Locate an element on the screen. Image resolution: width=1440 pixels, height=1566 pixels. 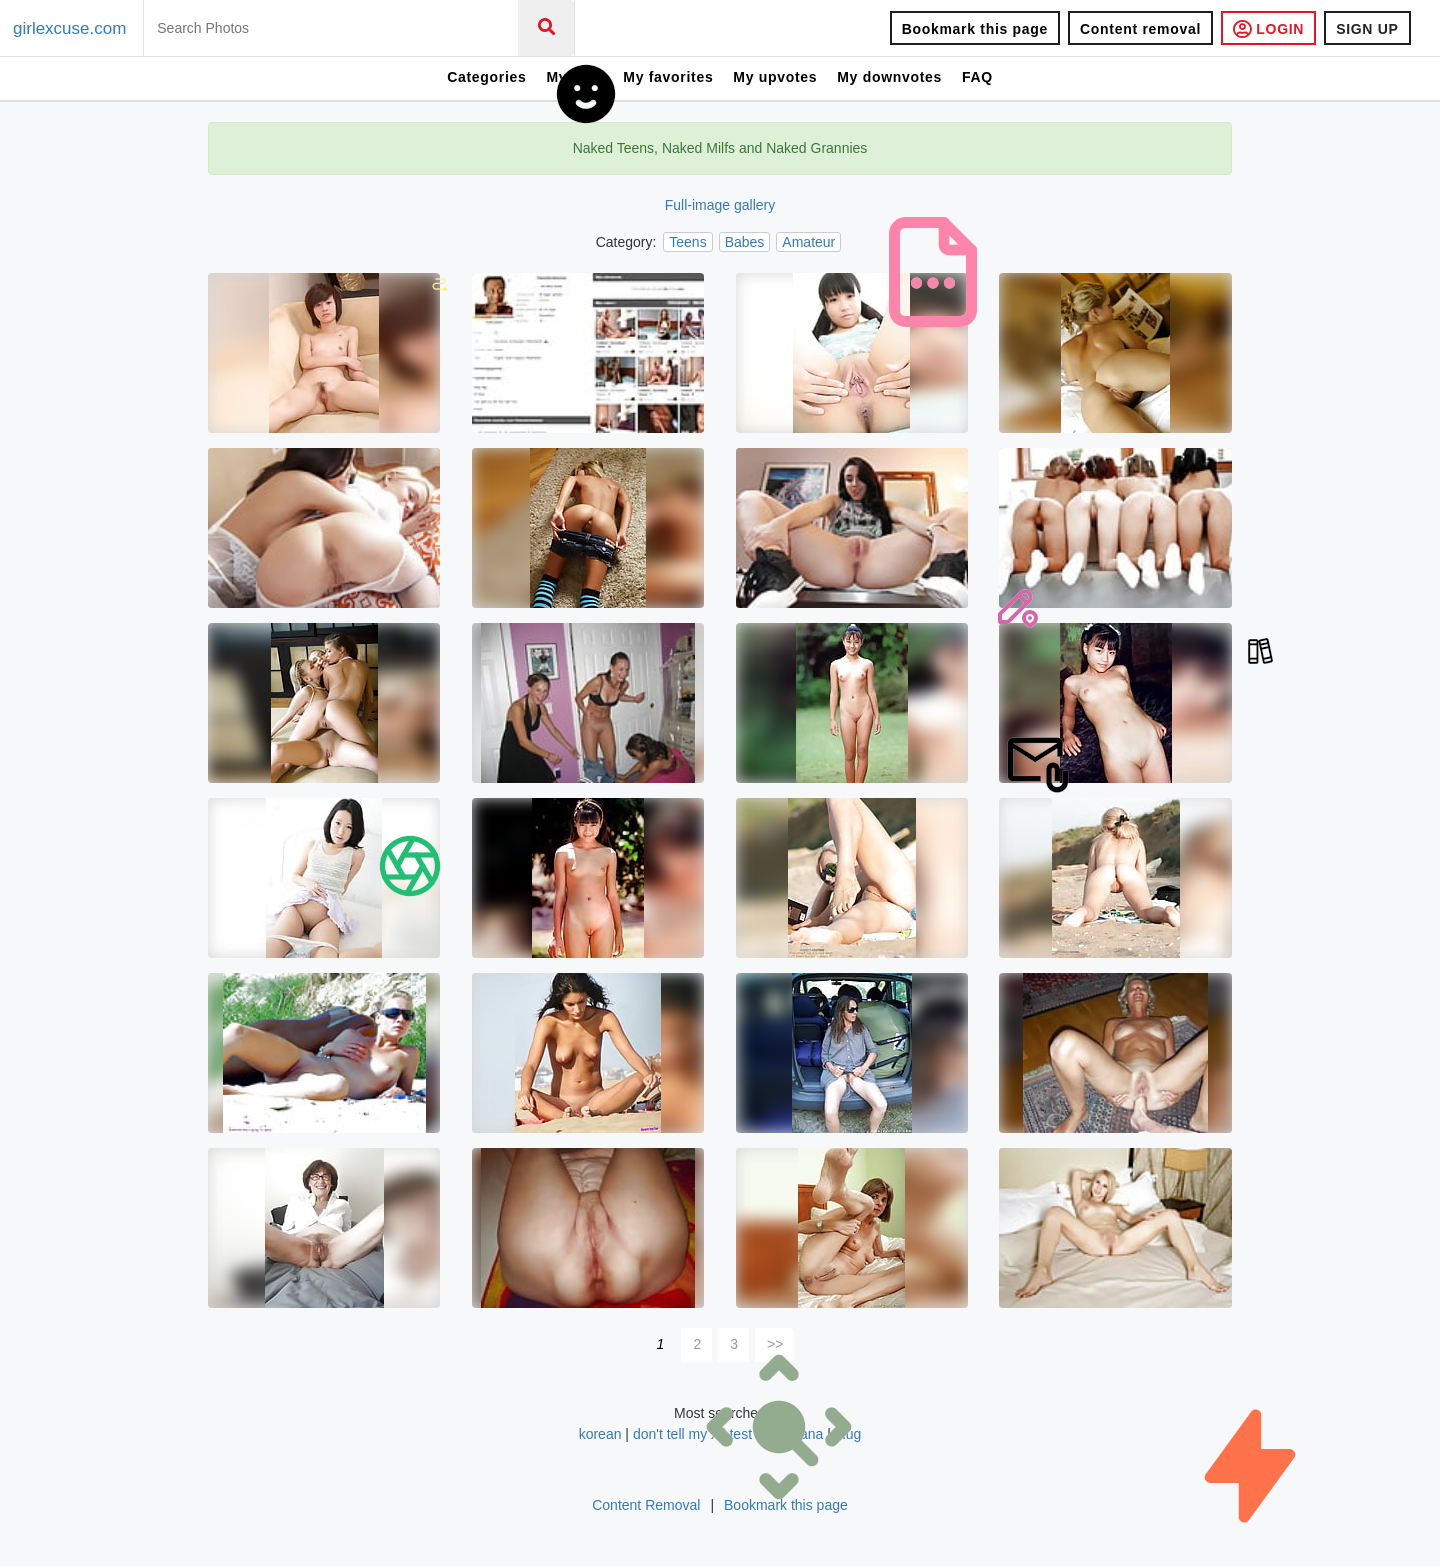
access your library or book collection is located at coordinates (1259, 651).